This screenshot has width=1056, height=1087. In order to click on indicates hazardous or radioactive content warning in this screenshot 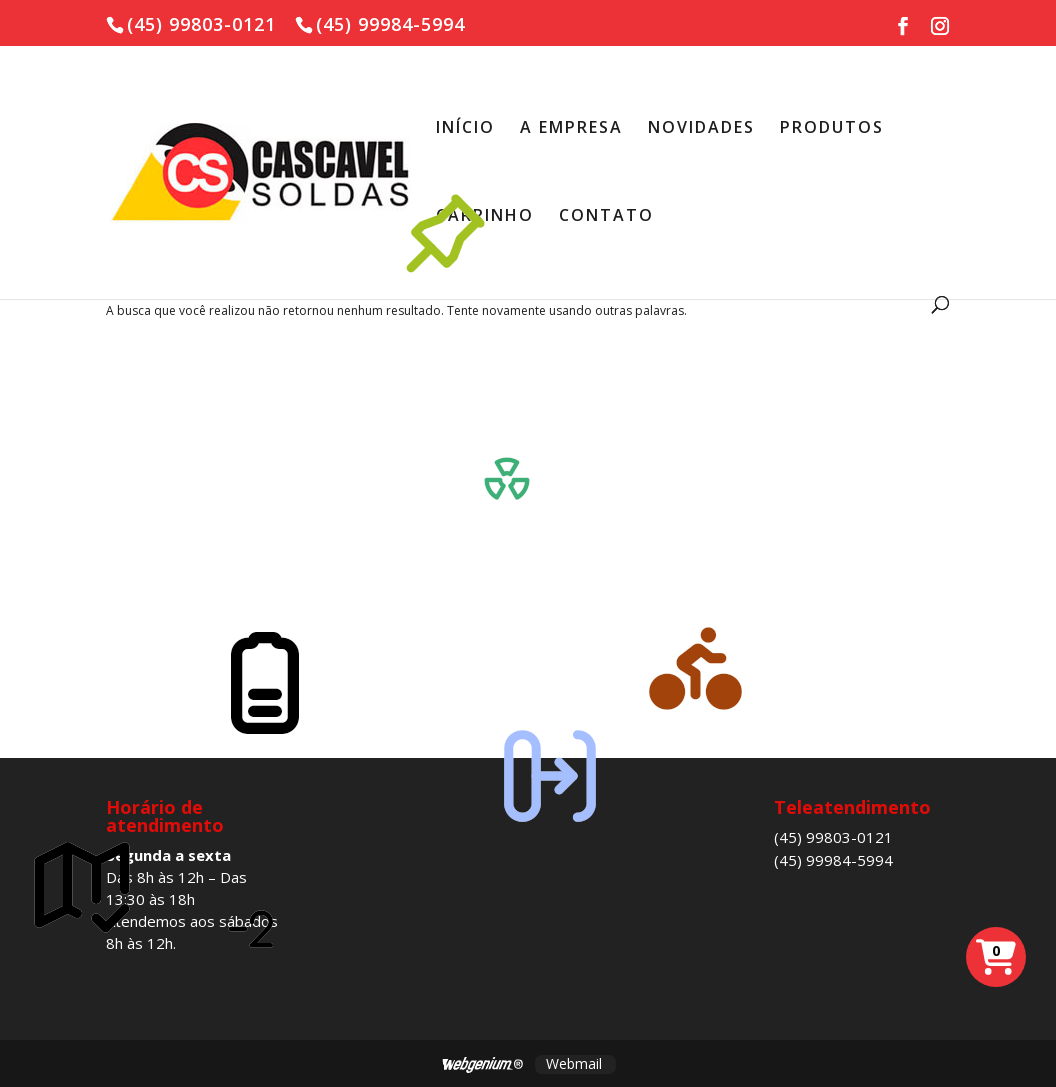, I will do `click(507, 480)`.